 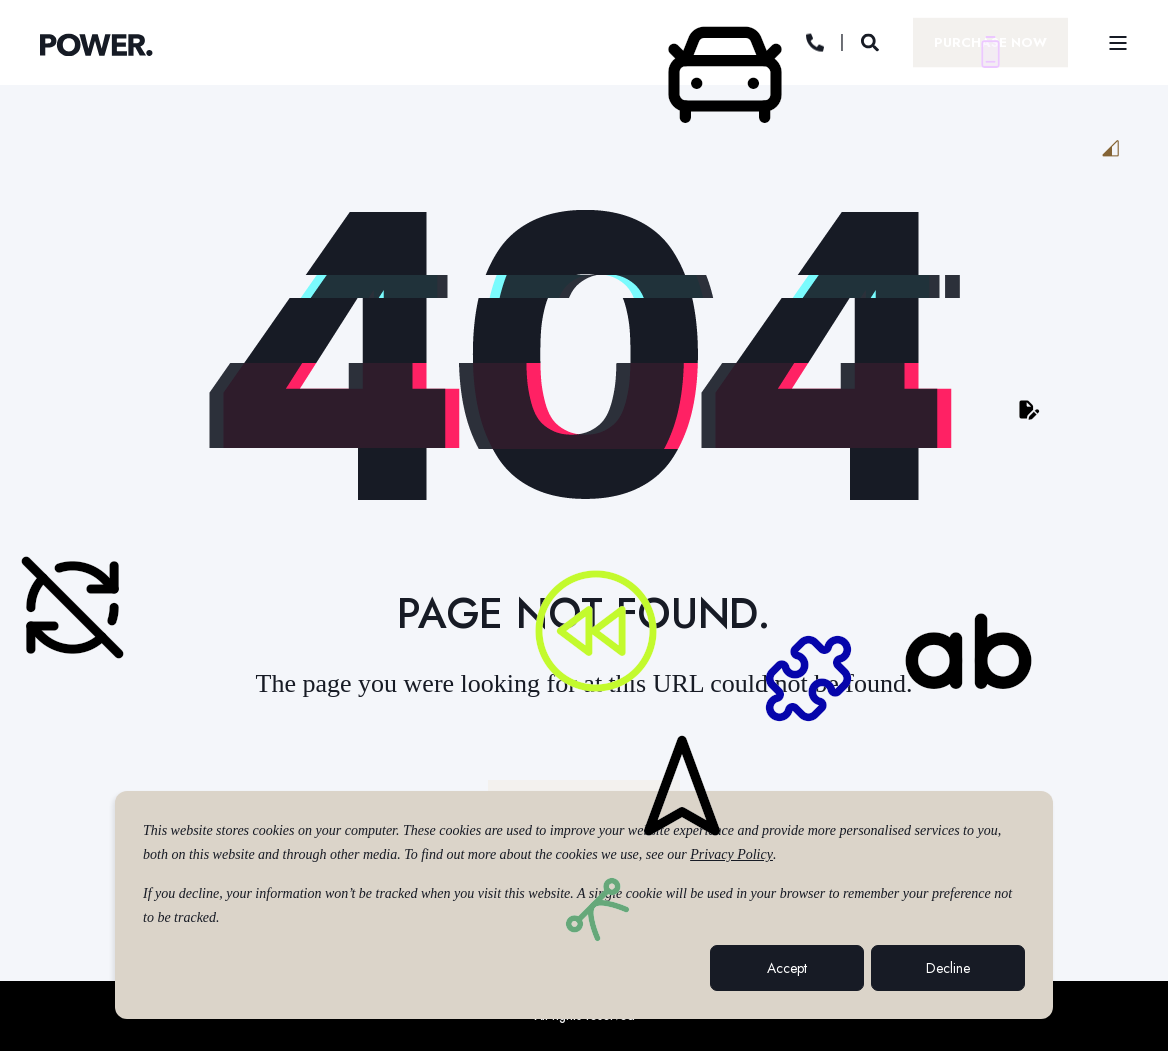 I want to click on auto-refresh disabled, so click(x=72, y=607).